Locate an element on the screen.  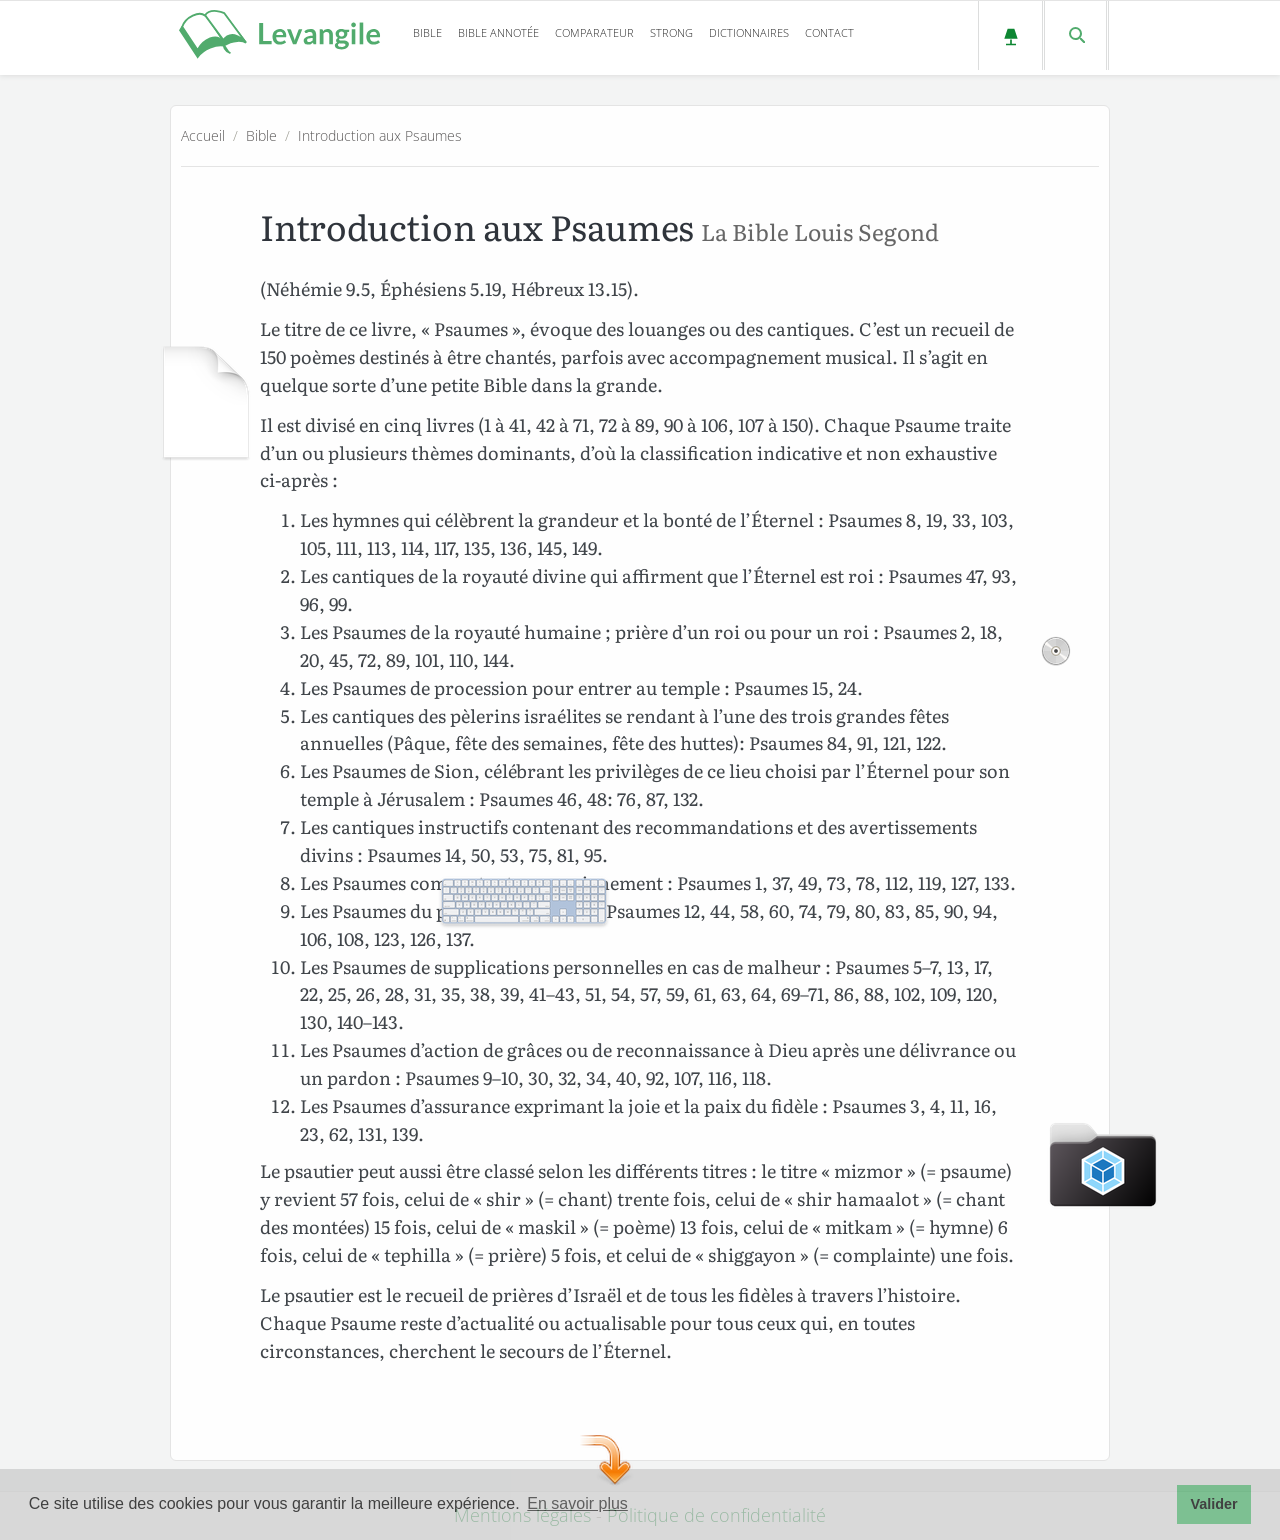
a generic file or document is located at coordinates (206, 405).